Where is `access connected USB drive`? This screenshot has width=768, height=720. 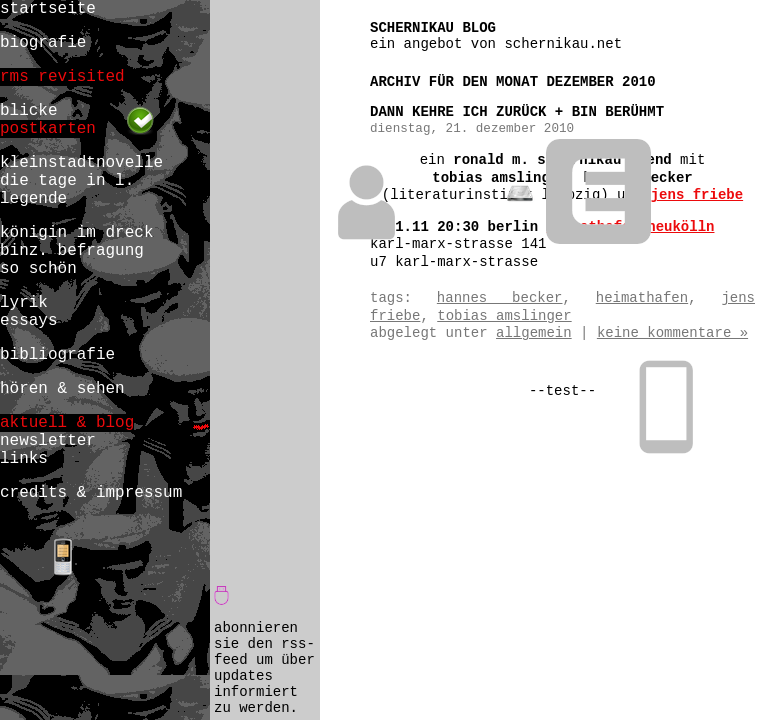
access connected USB drive is located at coordinates (221, 595).